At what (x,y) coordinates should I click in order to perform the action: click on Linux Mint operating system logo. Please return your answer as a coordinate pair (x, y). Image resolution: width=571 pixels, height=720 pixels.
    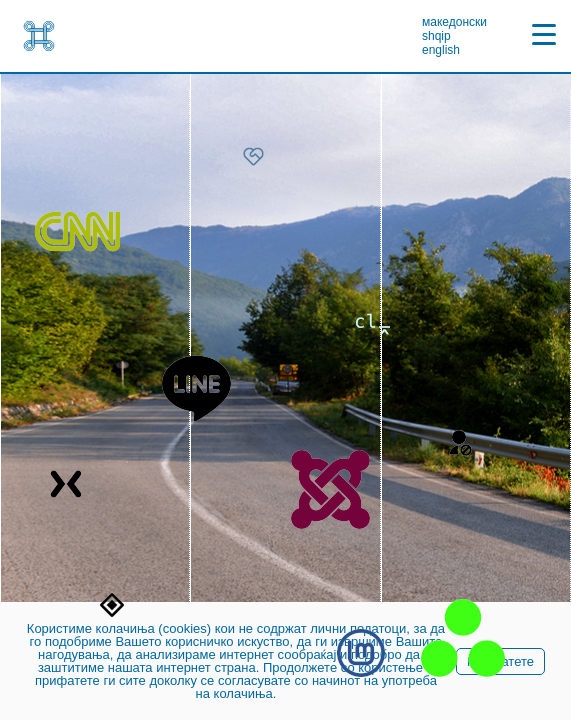
    Looking at the image, I should click on (361, 653).